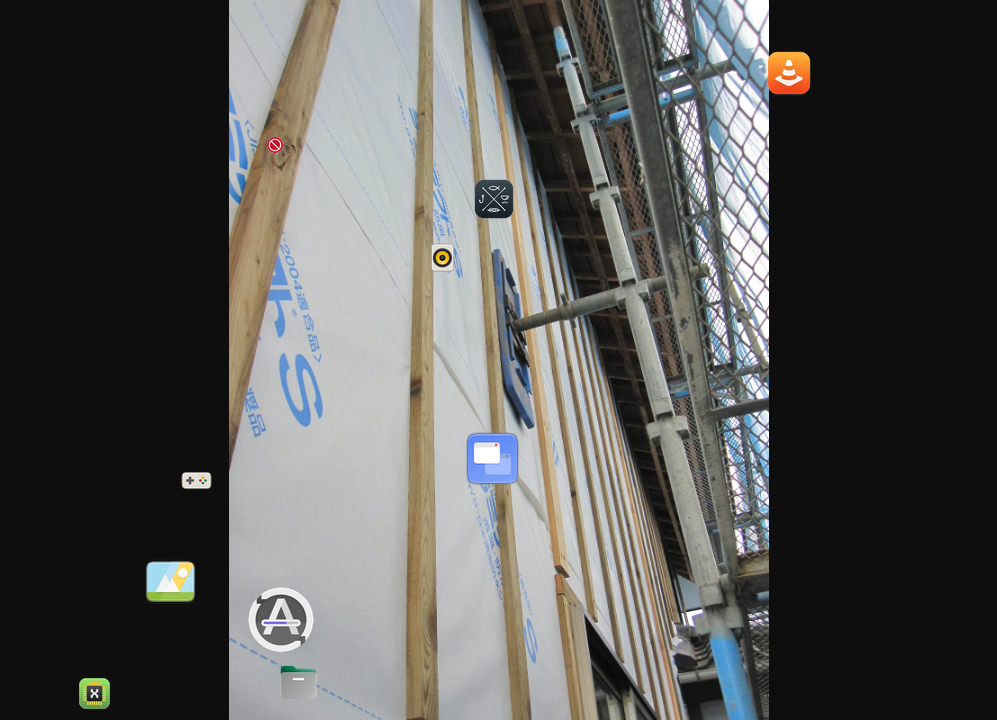 This screenshot has height=720, width=997. I want to click on open the file manager application, so click(298, 682).